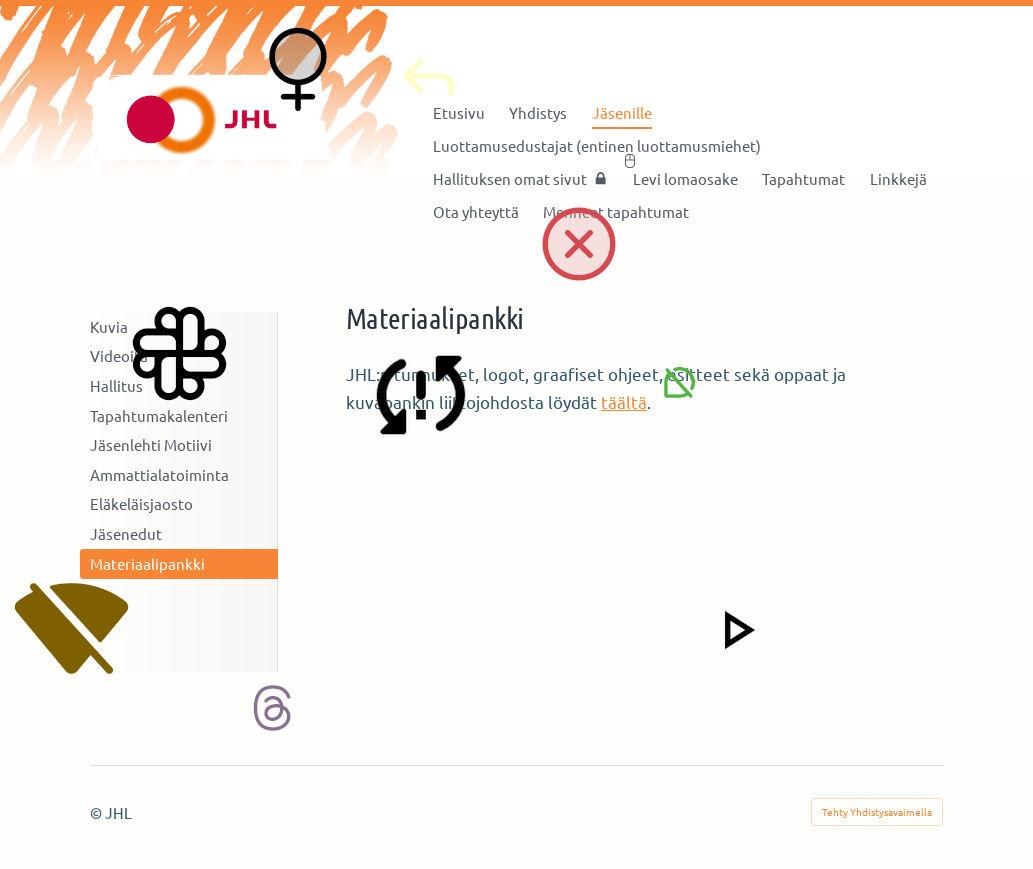  Describe the element at coordinates (579, 244) in the screenshot. I see `close or dismiss a dialog` at that location.